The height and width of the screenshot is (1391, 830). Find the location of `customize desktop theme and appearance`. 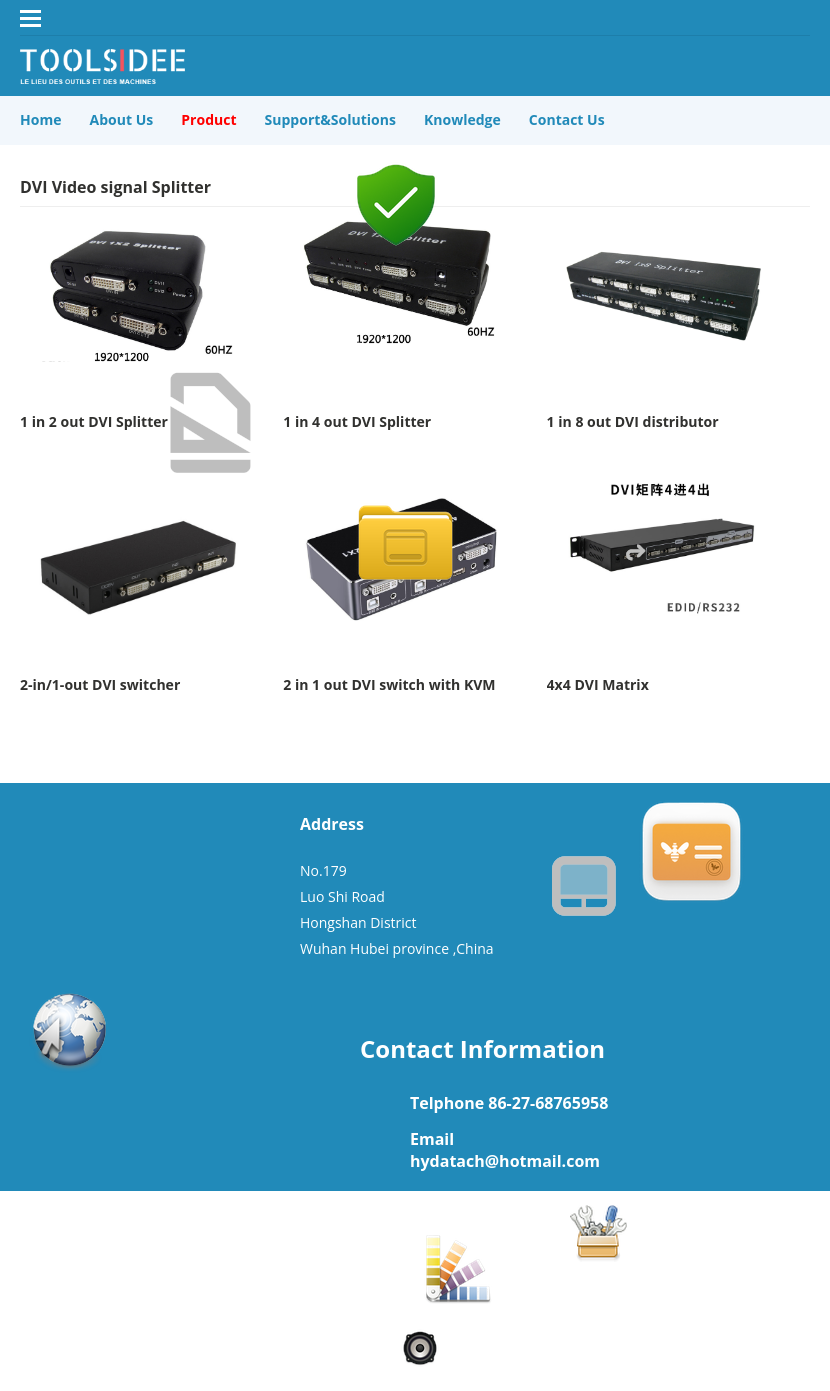

customize desktop theme and appearance is located at coordinates (458, 1269).